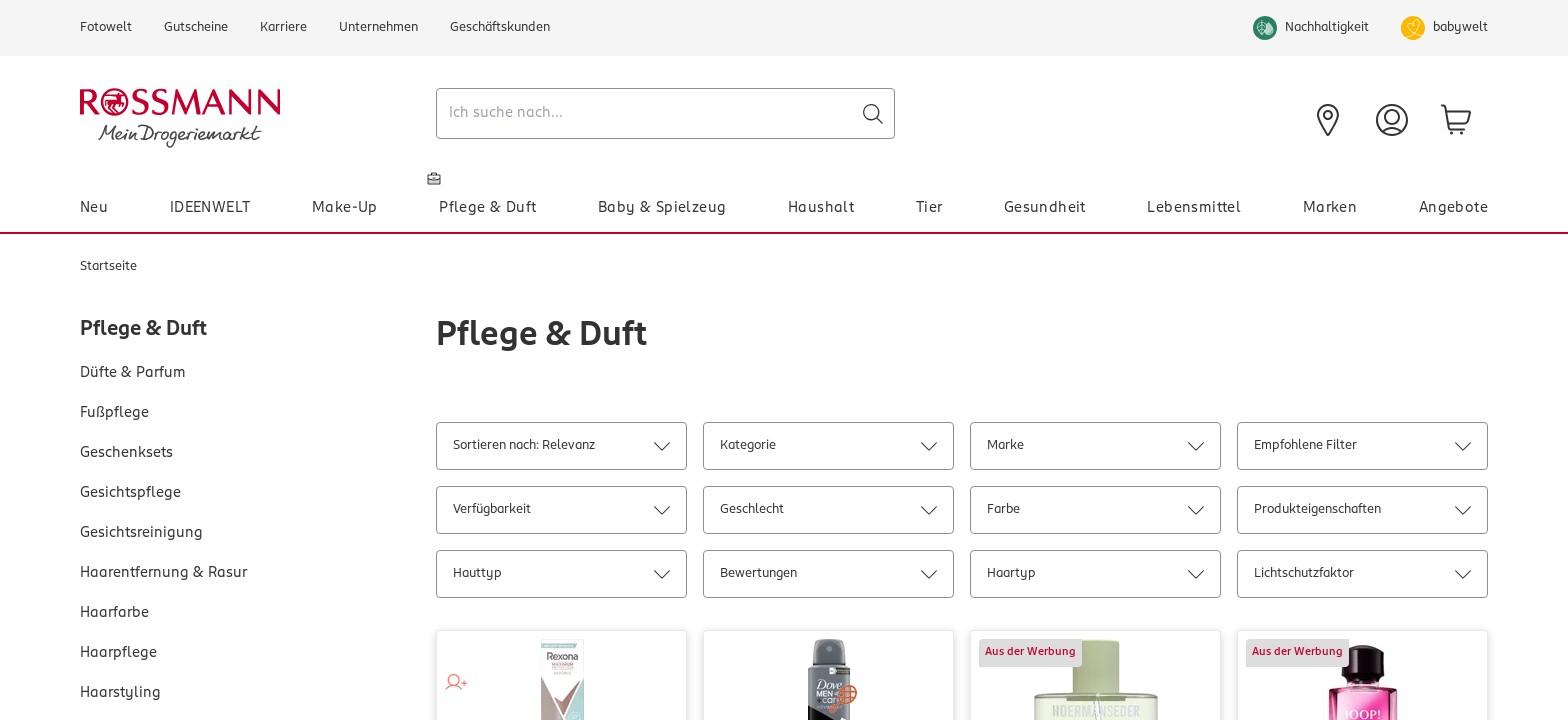 This screenshot has height=720, width=1568. I want to click on access work or business-related content, so click(434, 179).